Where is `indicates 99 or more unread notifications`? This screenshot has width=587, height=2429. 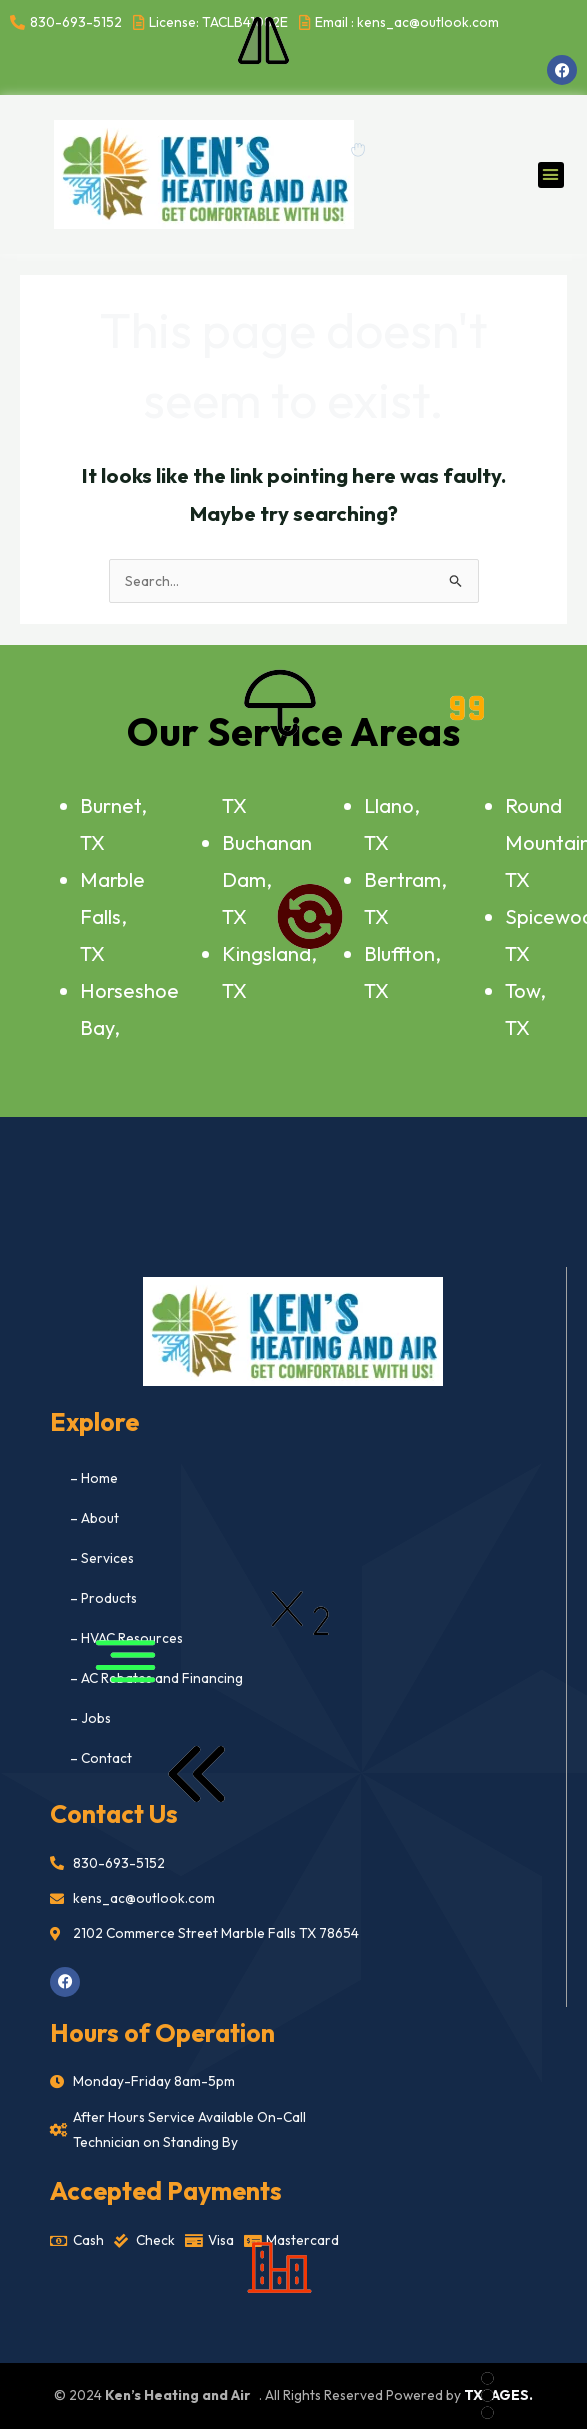 indicates 99 or more unread notifications is located at coordinates (467, 708).